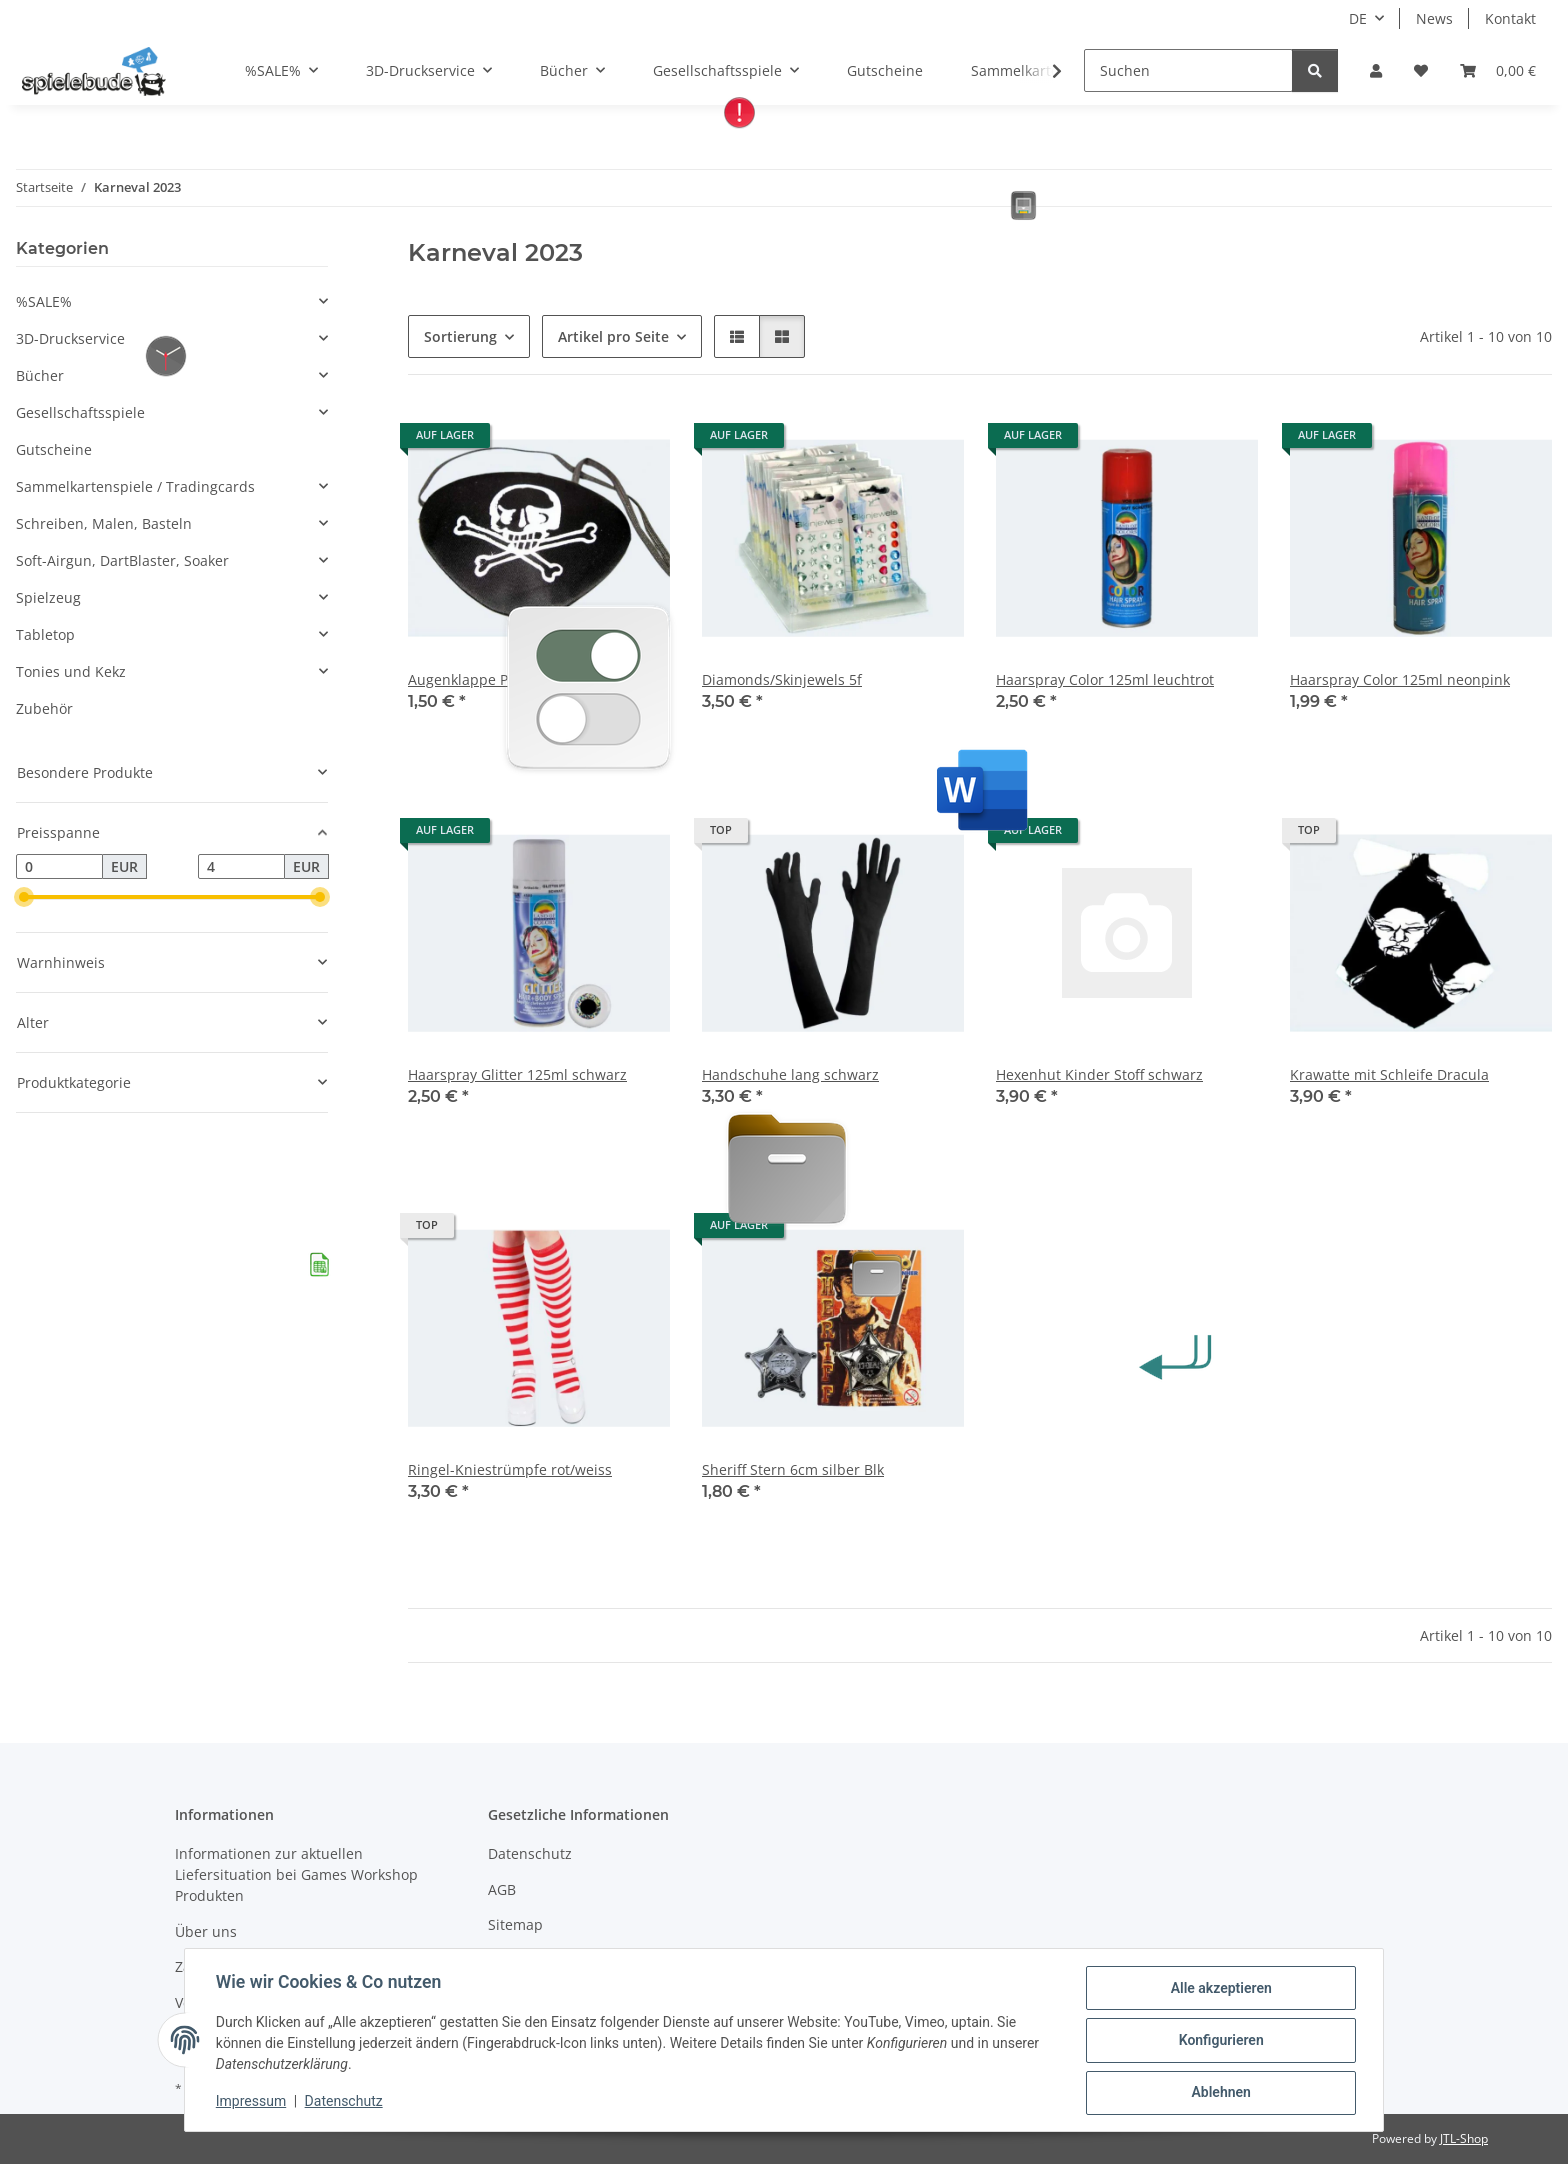 This screenshot has width=1568, height=2164. I want to click on sega genesis/32x rom file, so click(1023, 205).